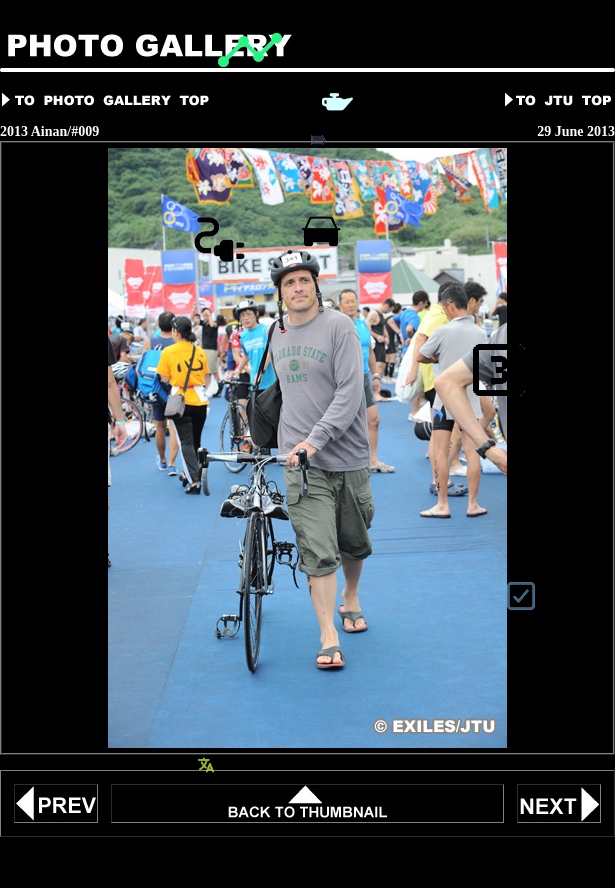 This screenshot has width=615, height=888. I want to click on select option 3 from a numbered list, so click(499, 370).